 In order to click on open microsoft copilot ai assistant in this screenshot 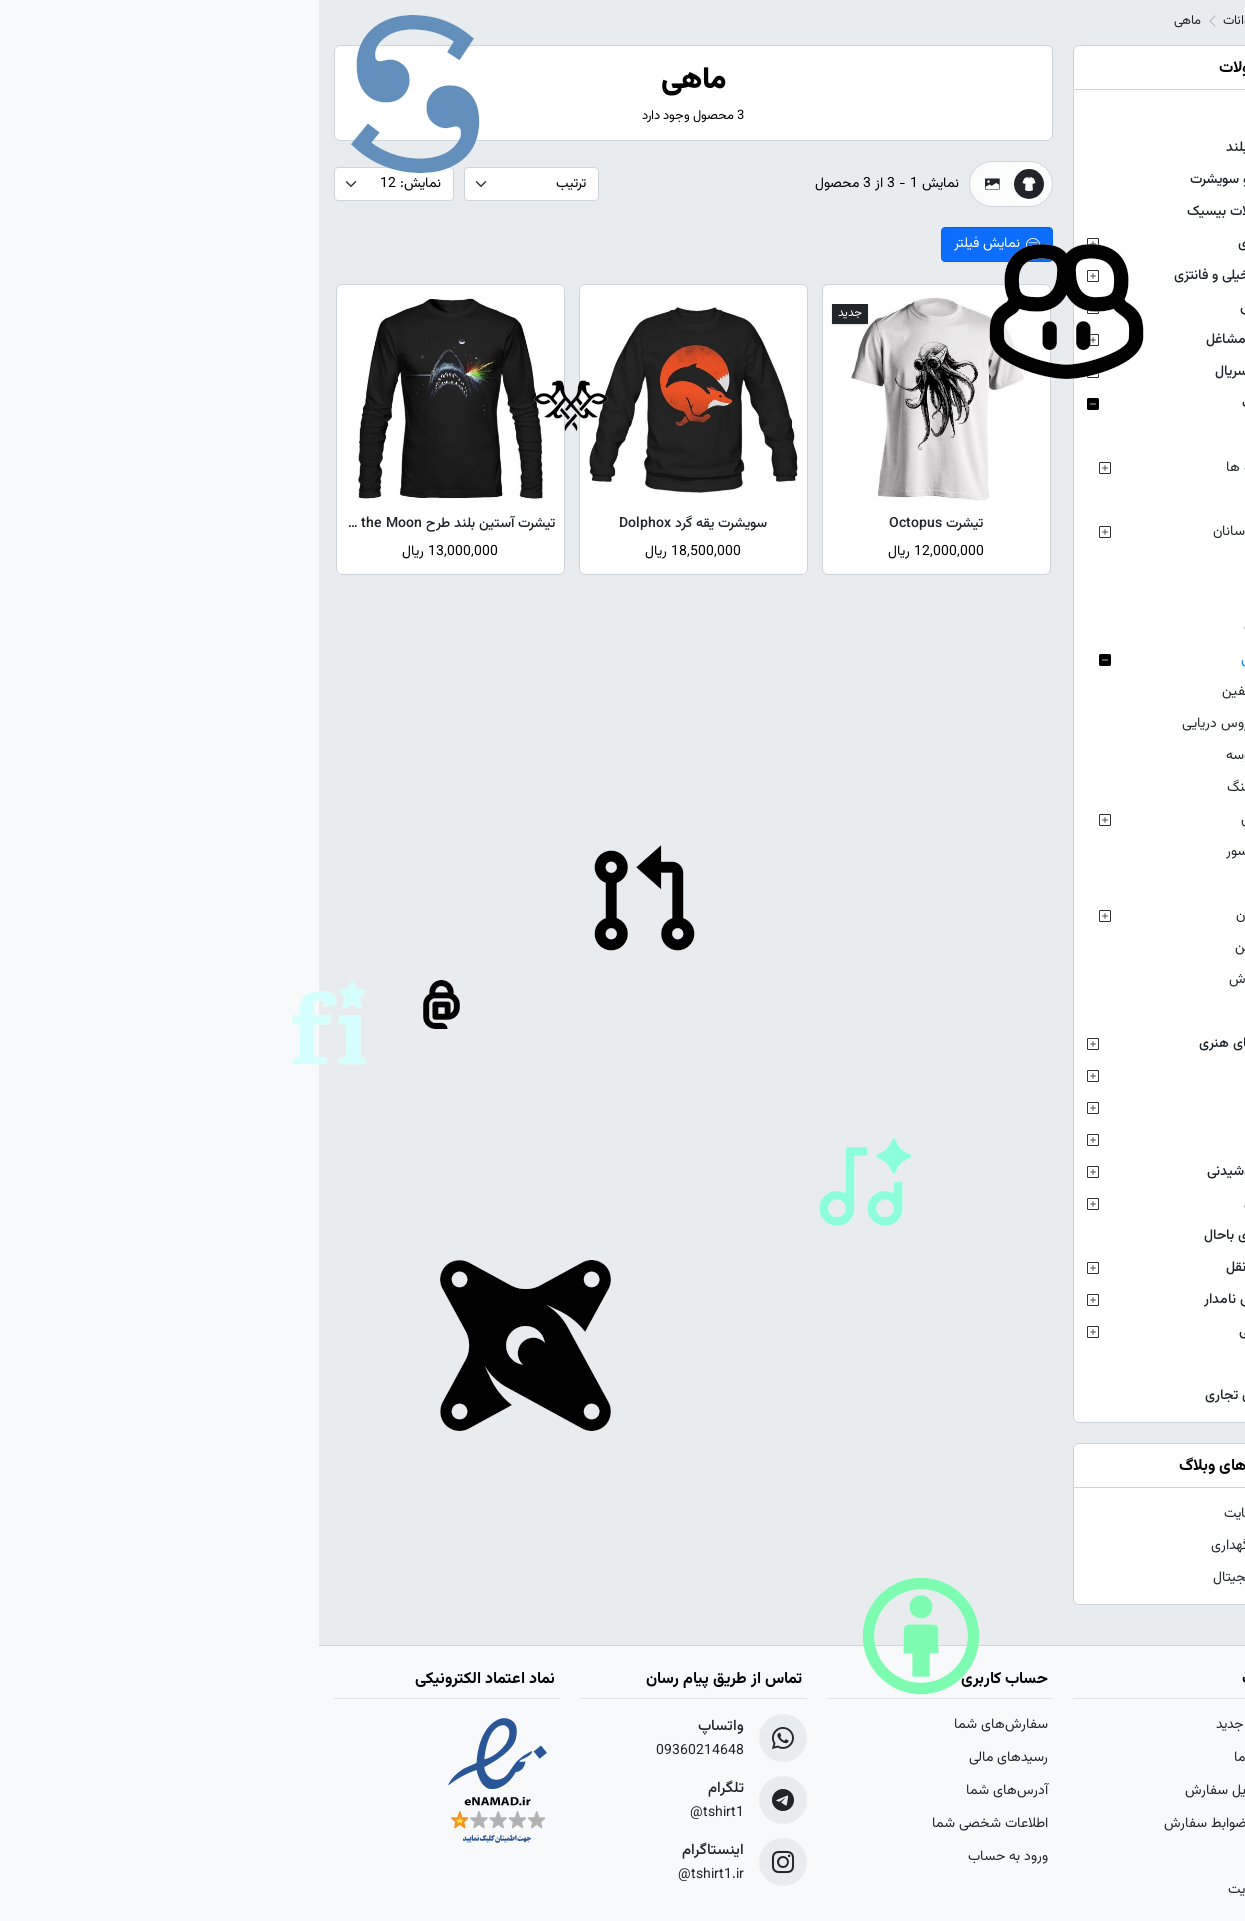, I will do `click(1066, 310)`.